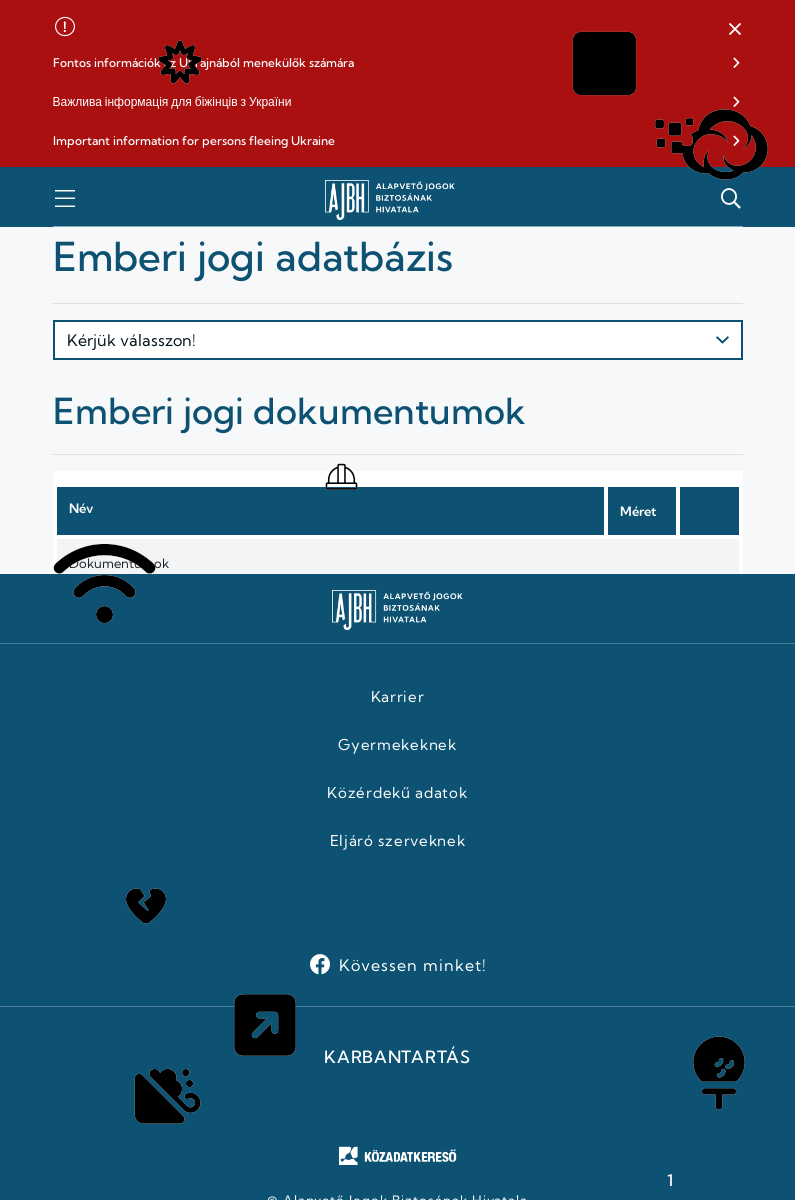 Image resolution: width=795 pixels, height=1200 pixels. What do you see at coordinates (719, 1071) in the screenshot?
I see `access golf or sports-related features` at bounding box center [719, 1071].